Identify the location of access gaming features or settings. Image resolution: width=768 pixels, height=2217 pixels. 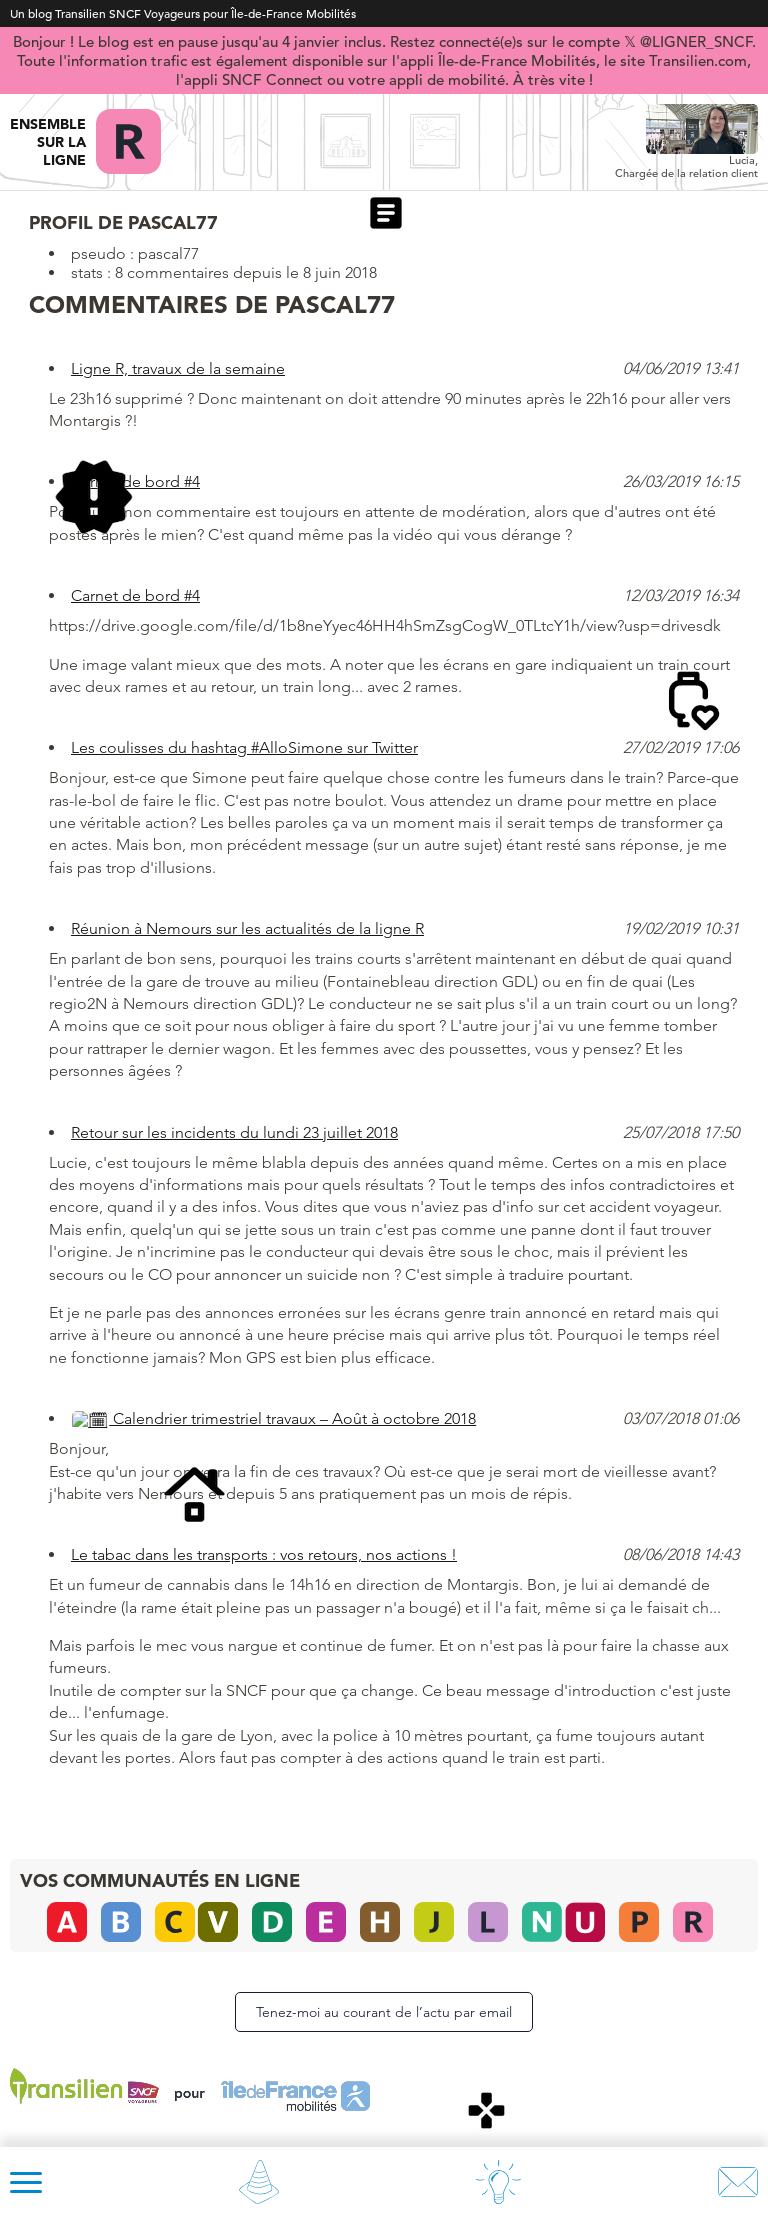
(486, 2110).